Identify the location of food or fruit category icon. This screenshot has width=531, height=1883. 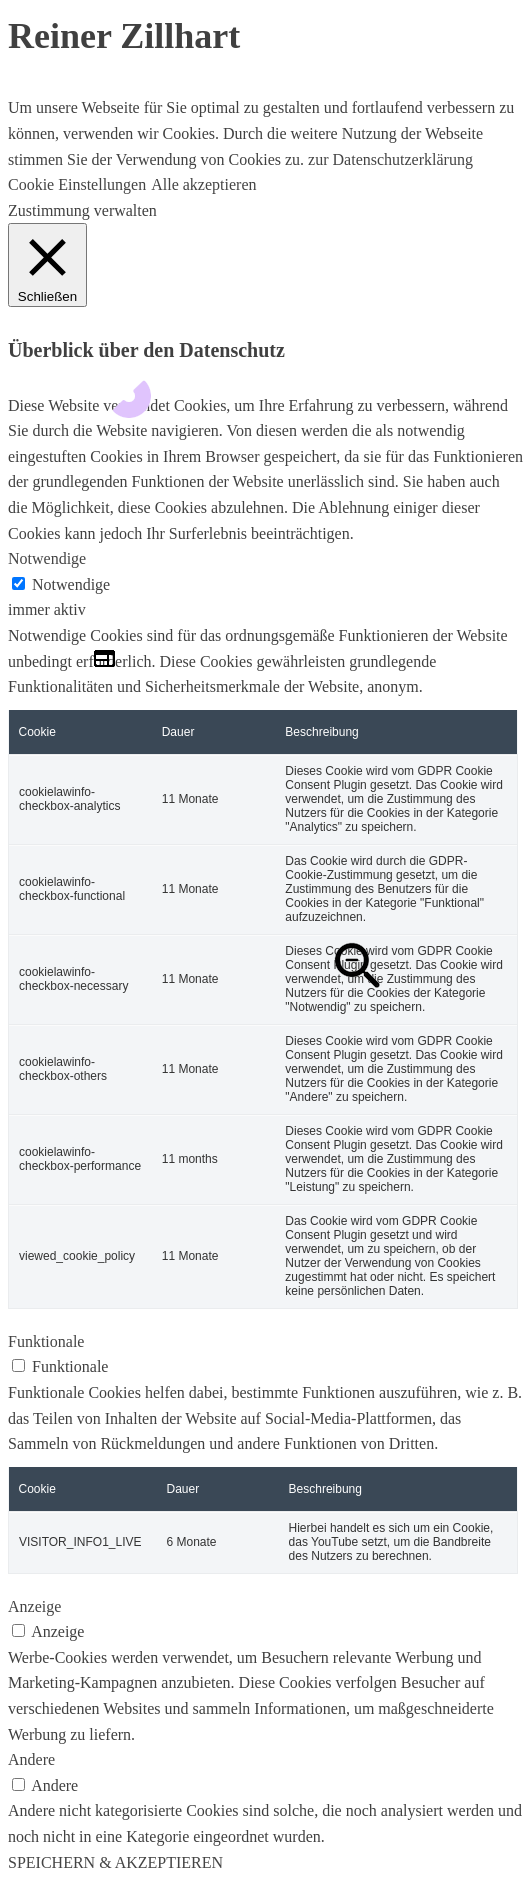
(133, 400).